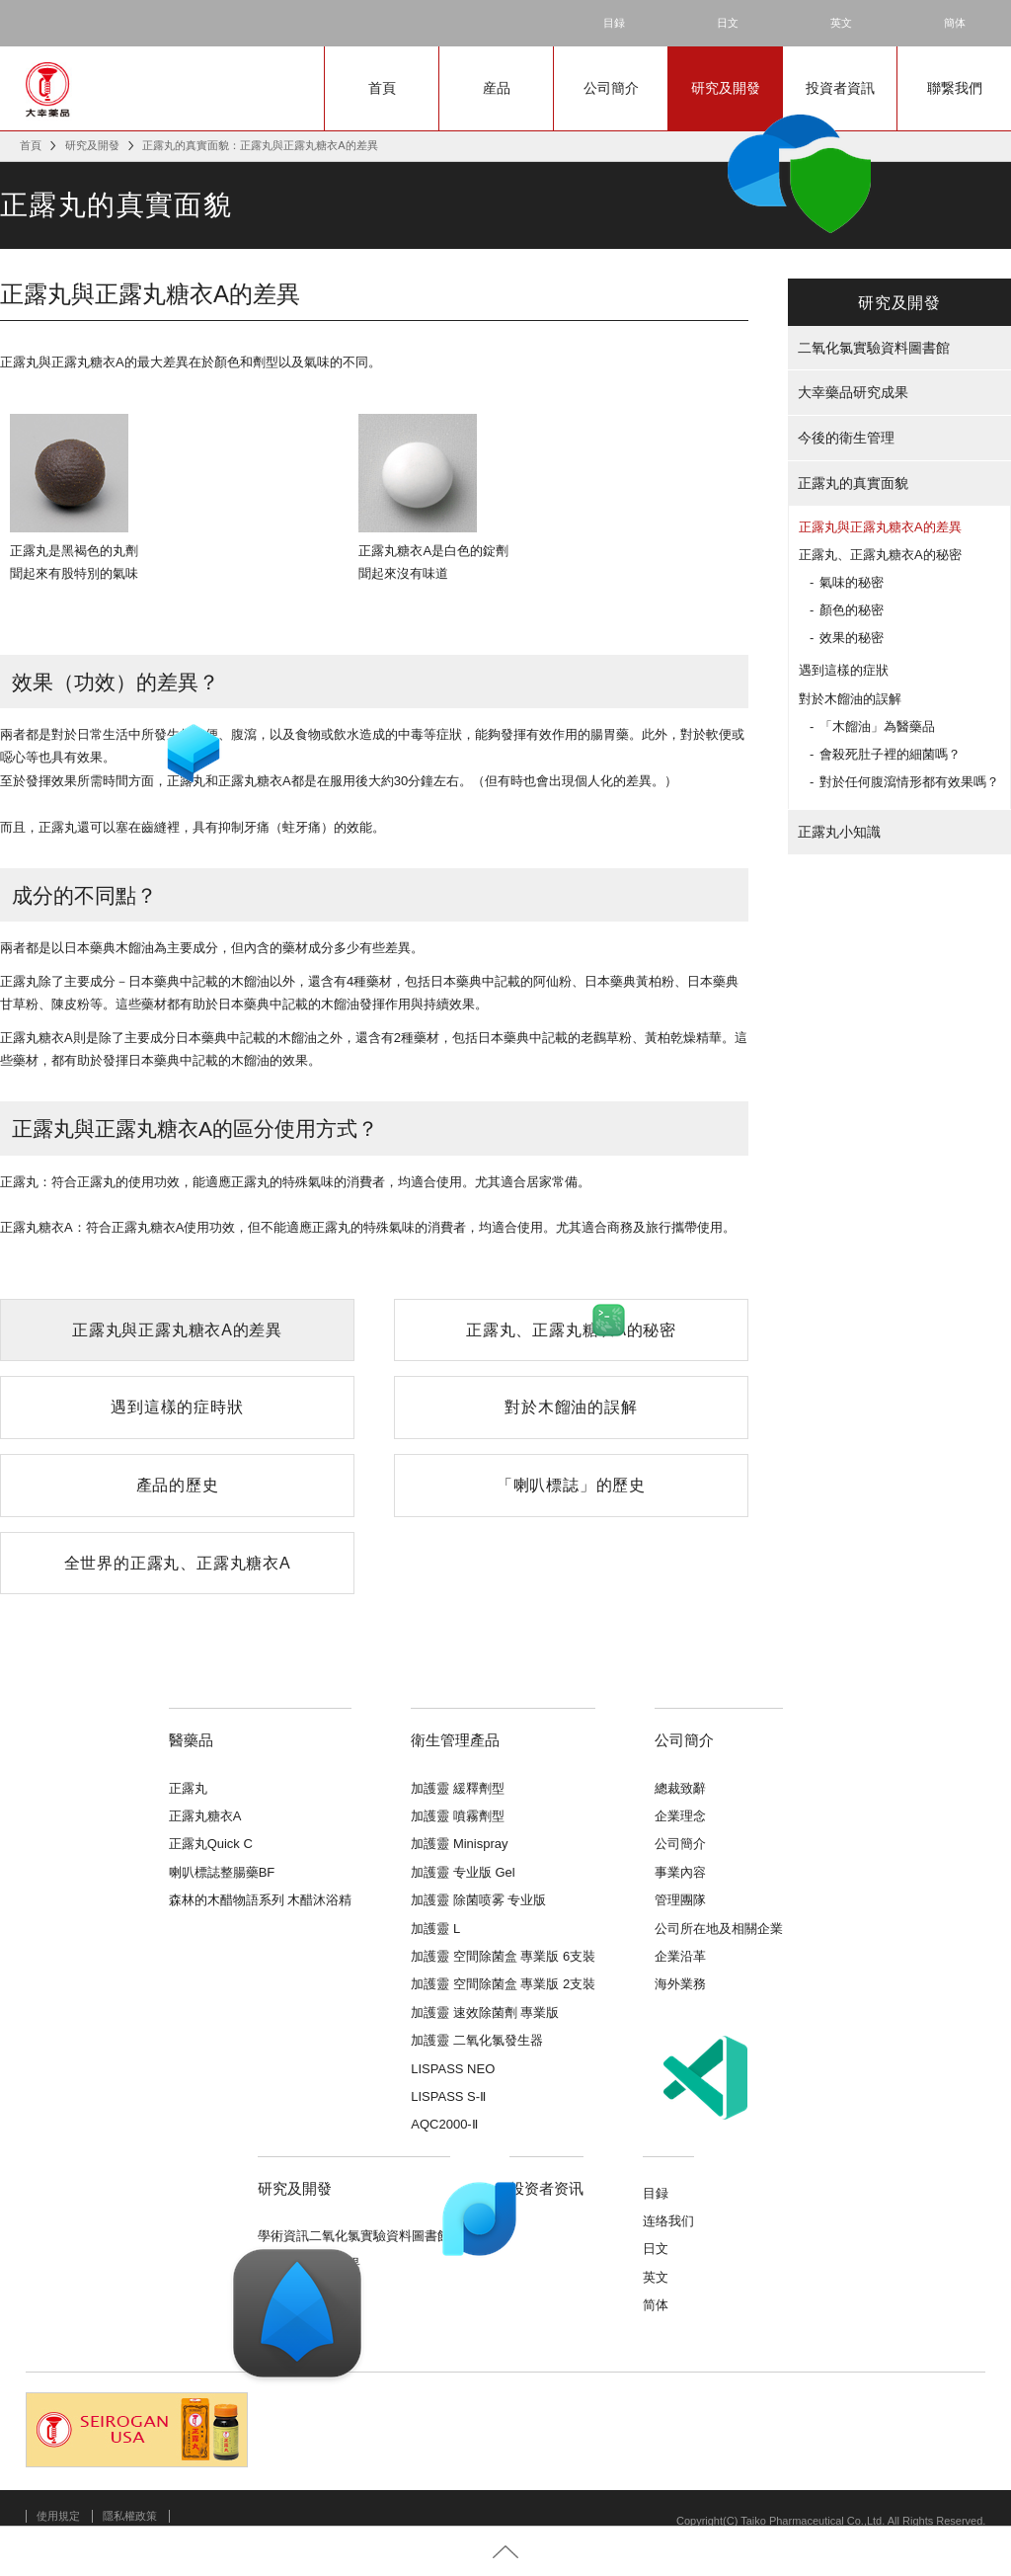  What do you see at coordinates (705, 2077) in the screenshot?
I see `open visual studio code editor` at bounding box center [705, 2077].